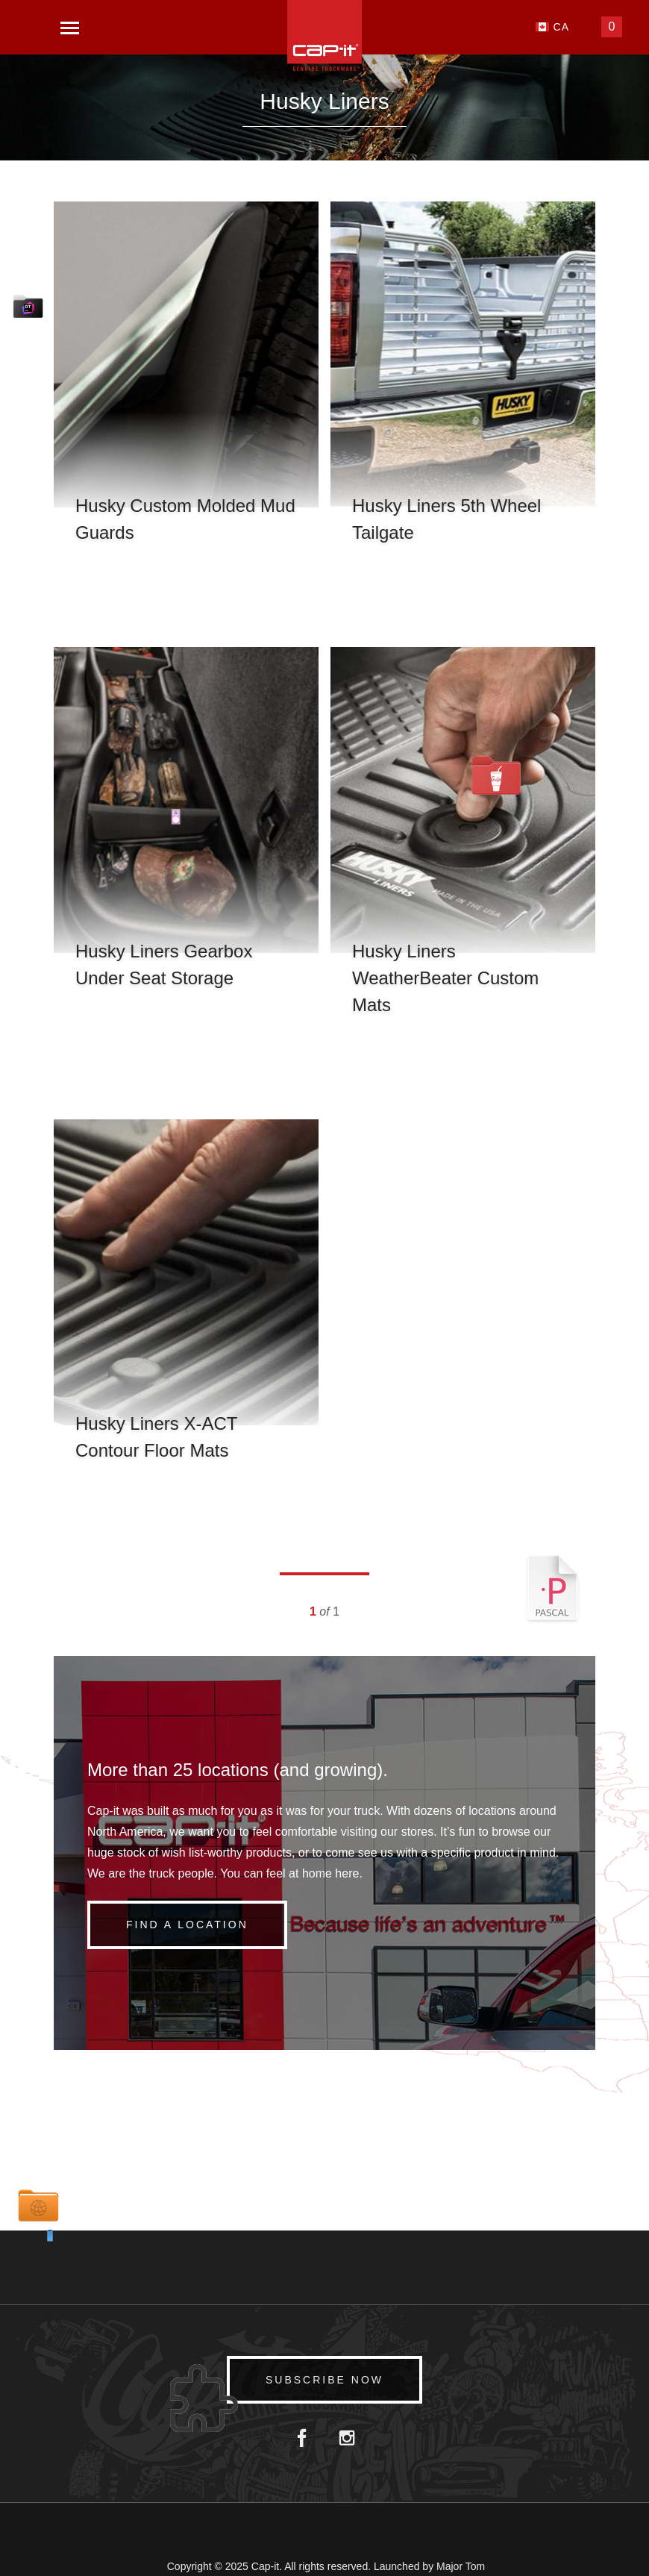 This screenshot has width=649, height=2576. What do you see at coordinates (175, 816) in the screenshot?
I see `iPod mini device in pink color` at bounding box center [175, 816].